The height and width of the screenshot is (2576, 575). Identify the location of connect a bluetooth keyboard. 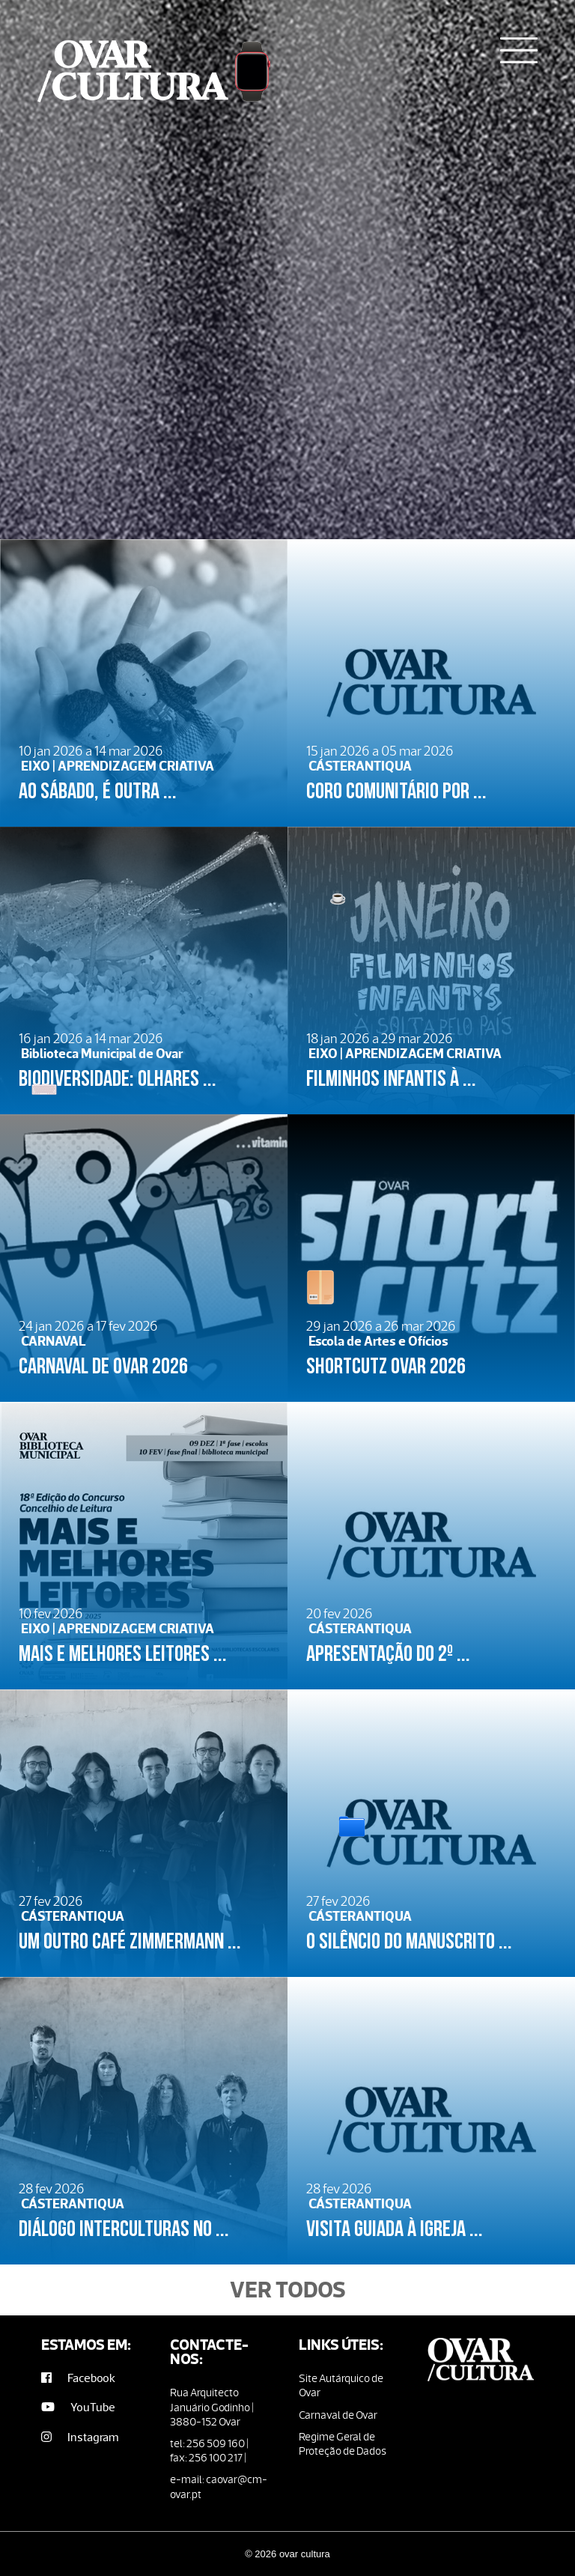
(44, 1090).